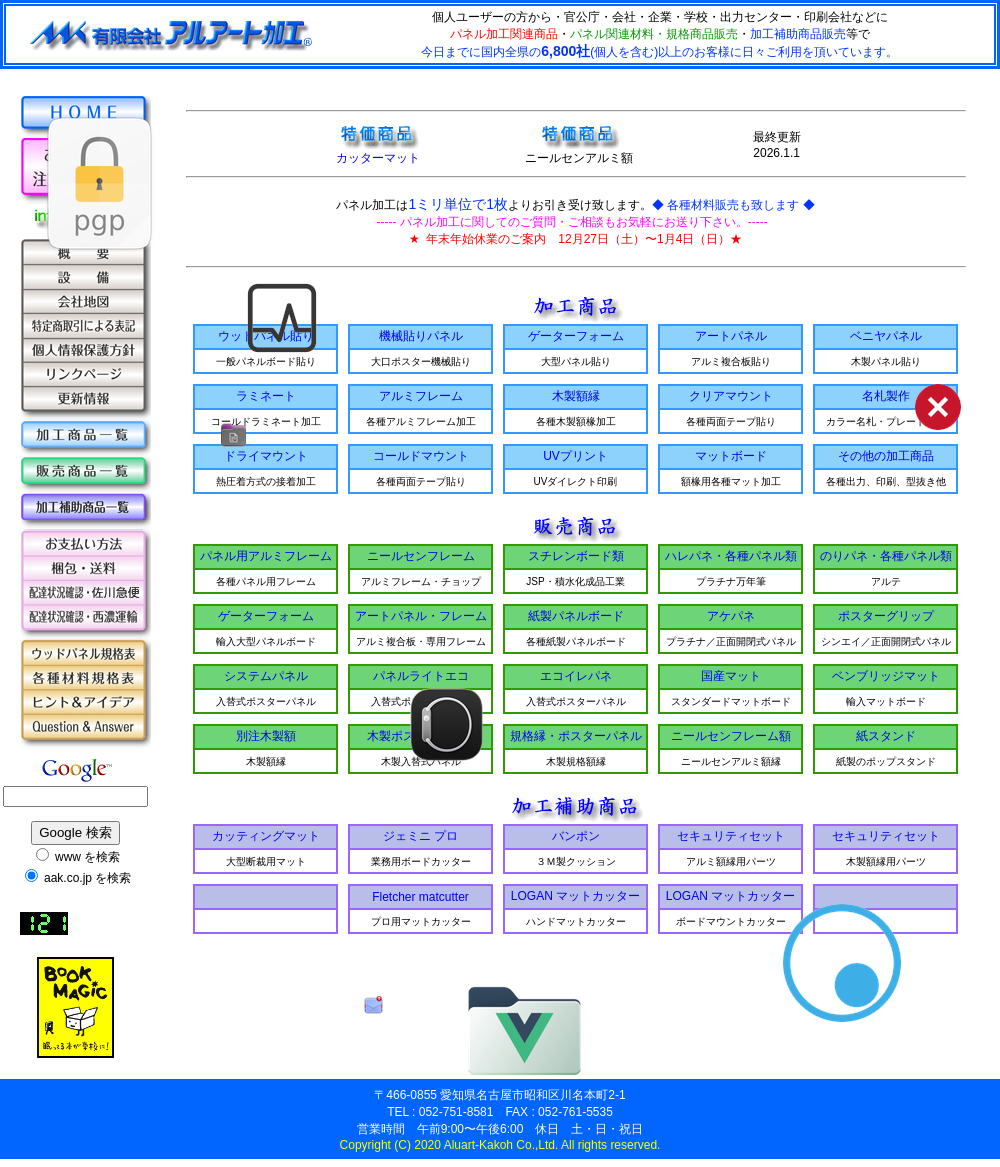 The image size is (1000, 1167). Describe the element at coordinates (524, 1034) in the screenshot. I see `open folder containing Vue.js project files` at that location.